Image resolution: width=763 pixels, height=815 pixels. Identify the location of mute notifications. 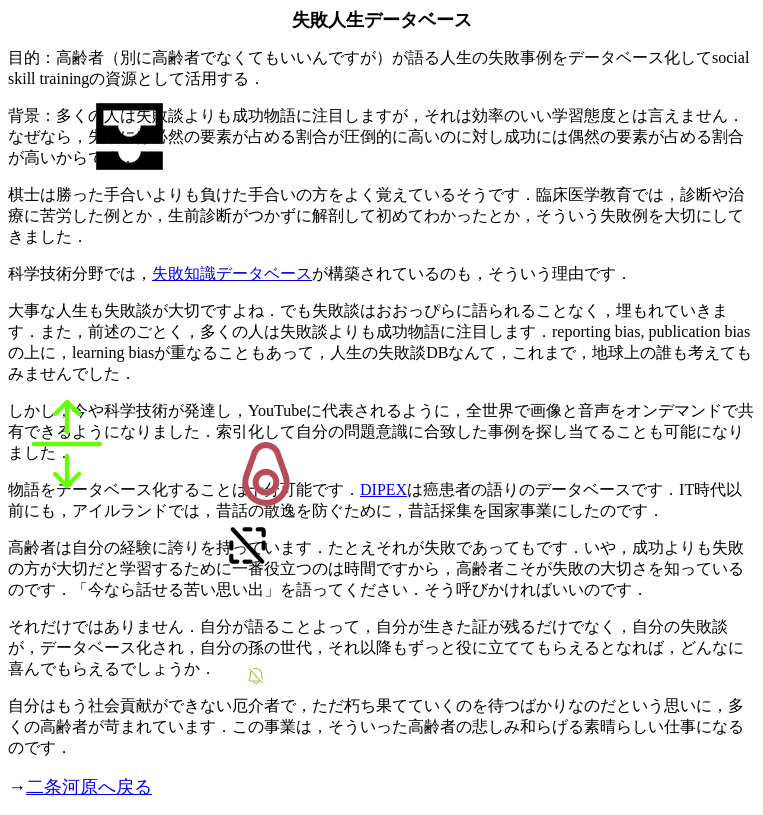
(256, 676).